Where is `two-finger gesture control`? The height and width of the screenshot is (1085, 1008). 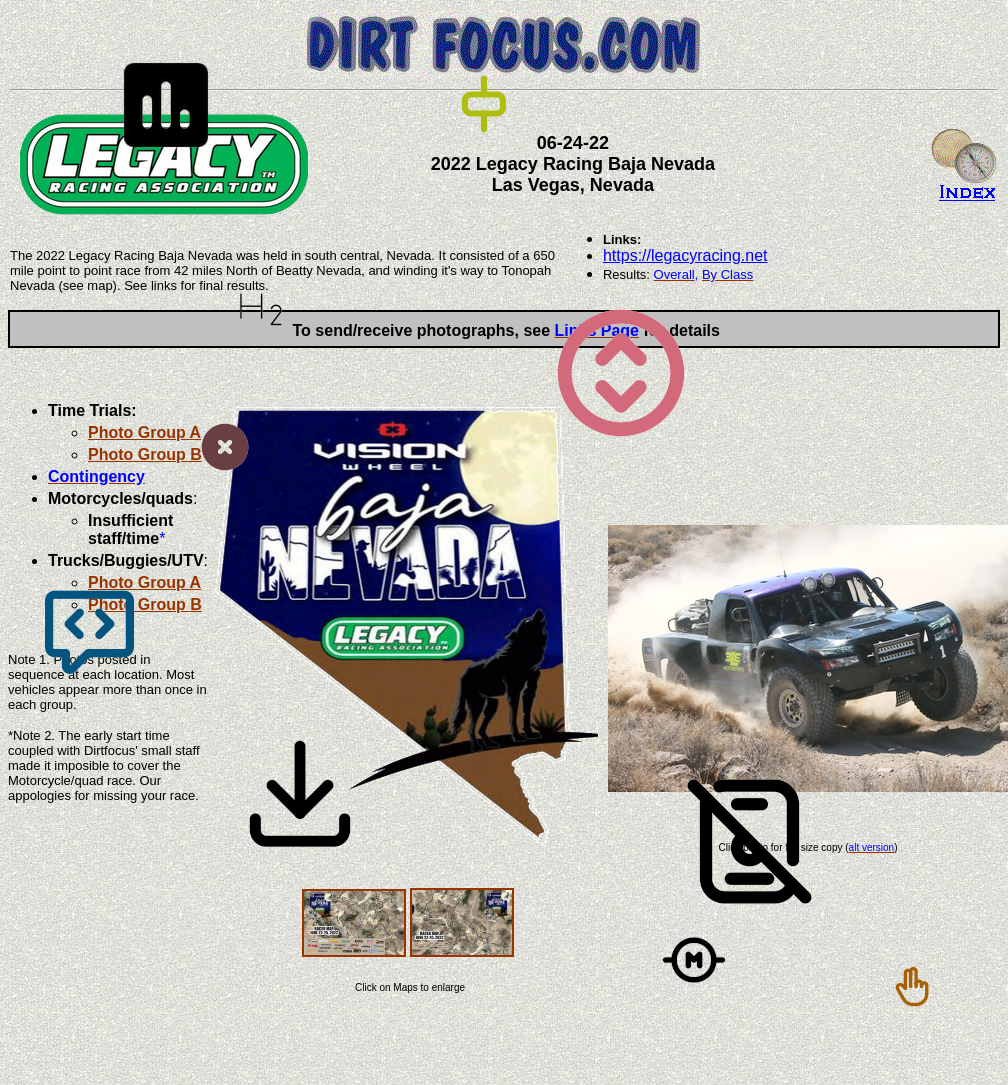
two-finger gesture control is located at coordinates (912, 986).